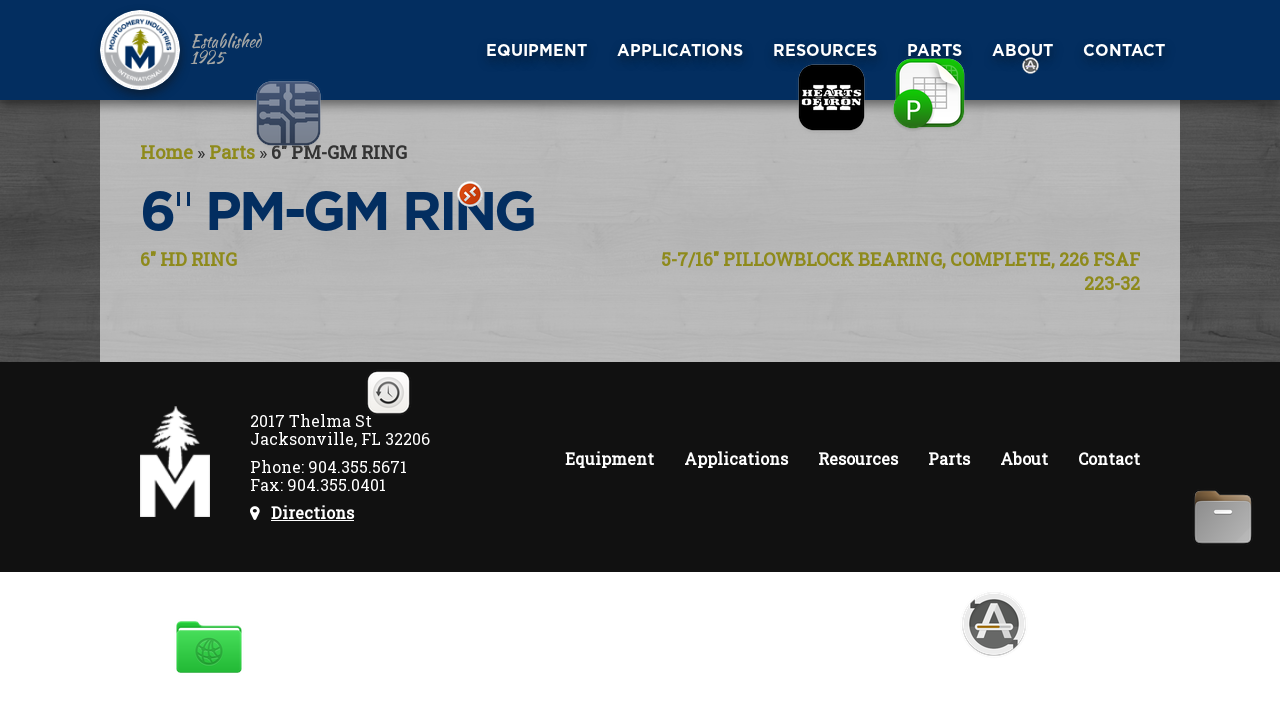 This screenshot has height=720, width=1280. What do you see at coordinates (994, 624) in the screenshot?
I see `check for available software updates` at bounding box center [994, 624].